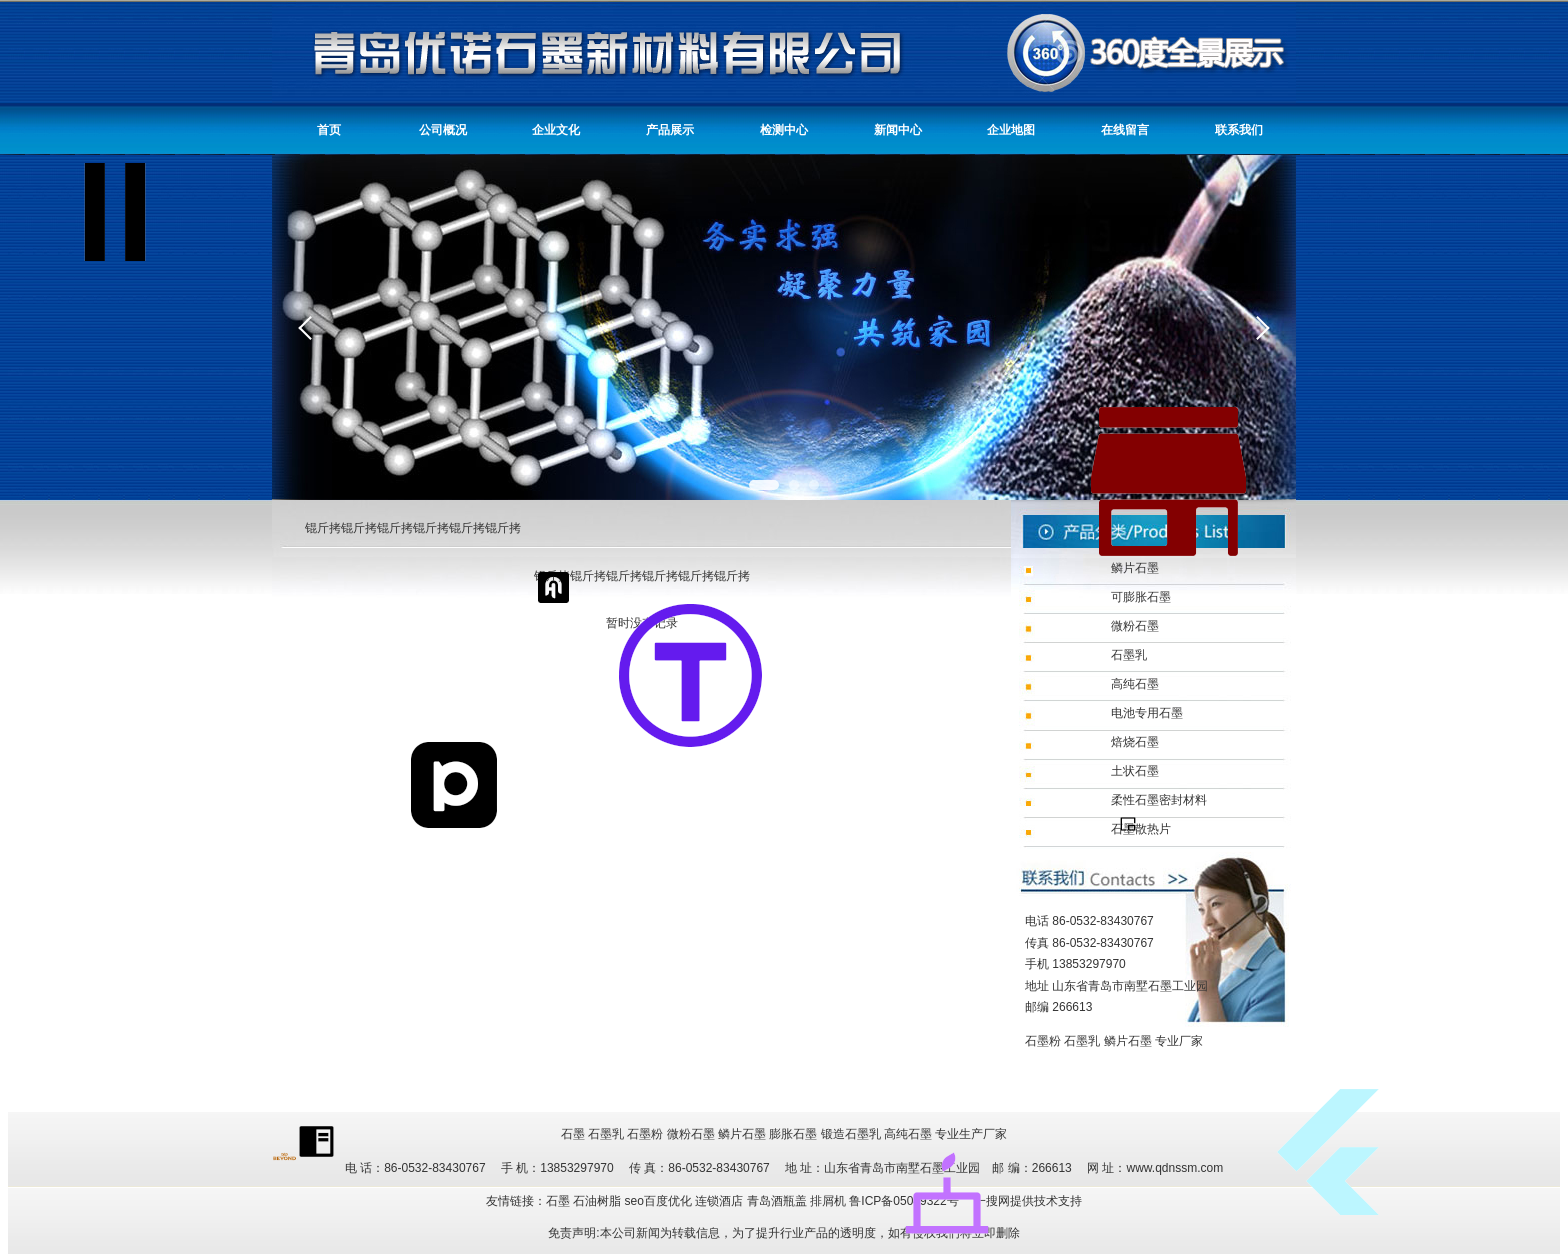  I want to click on open reading mode or e-reader, so click(316, 1141).